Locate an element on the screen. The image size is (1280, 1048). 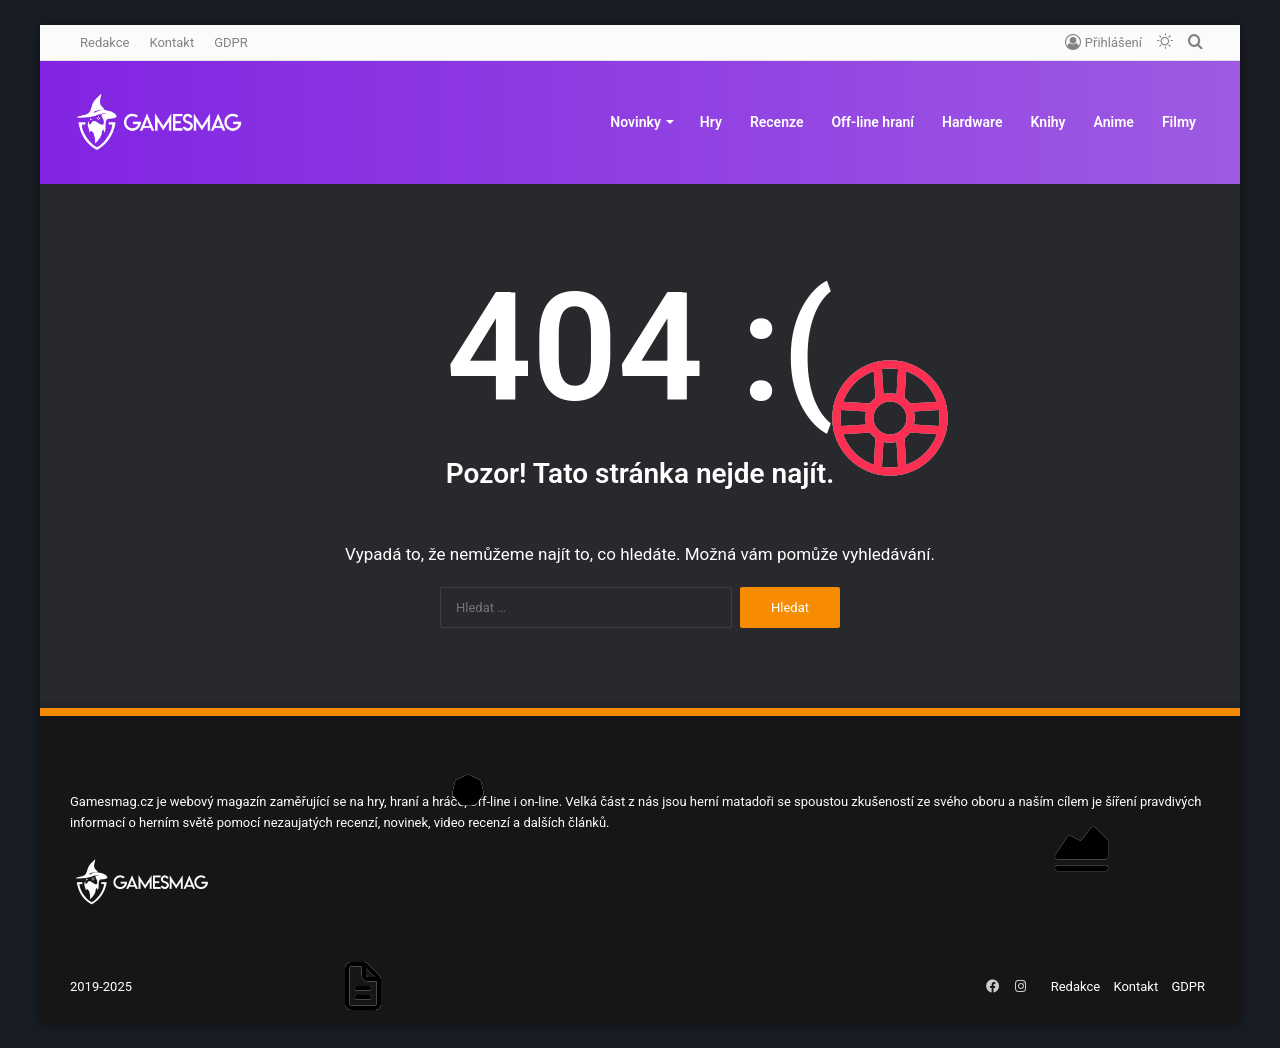
a heptagon shape indicator is located at coordinates (468, 791).